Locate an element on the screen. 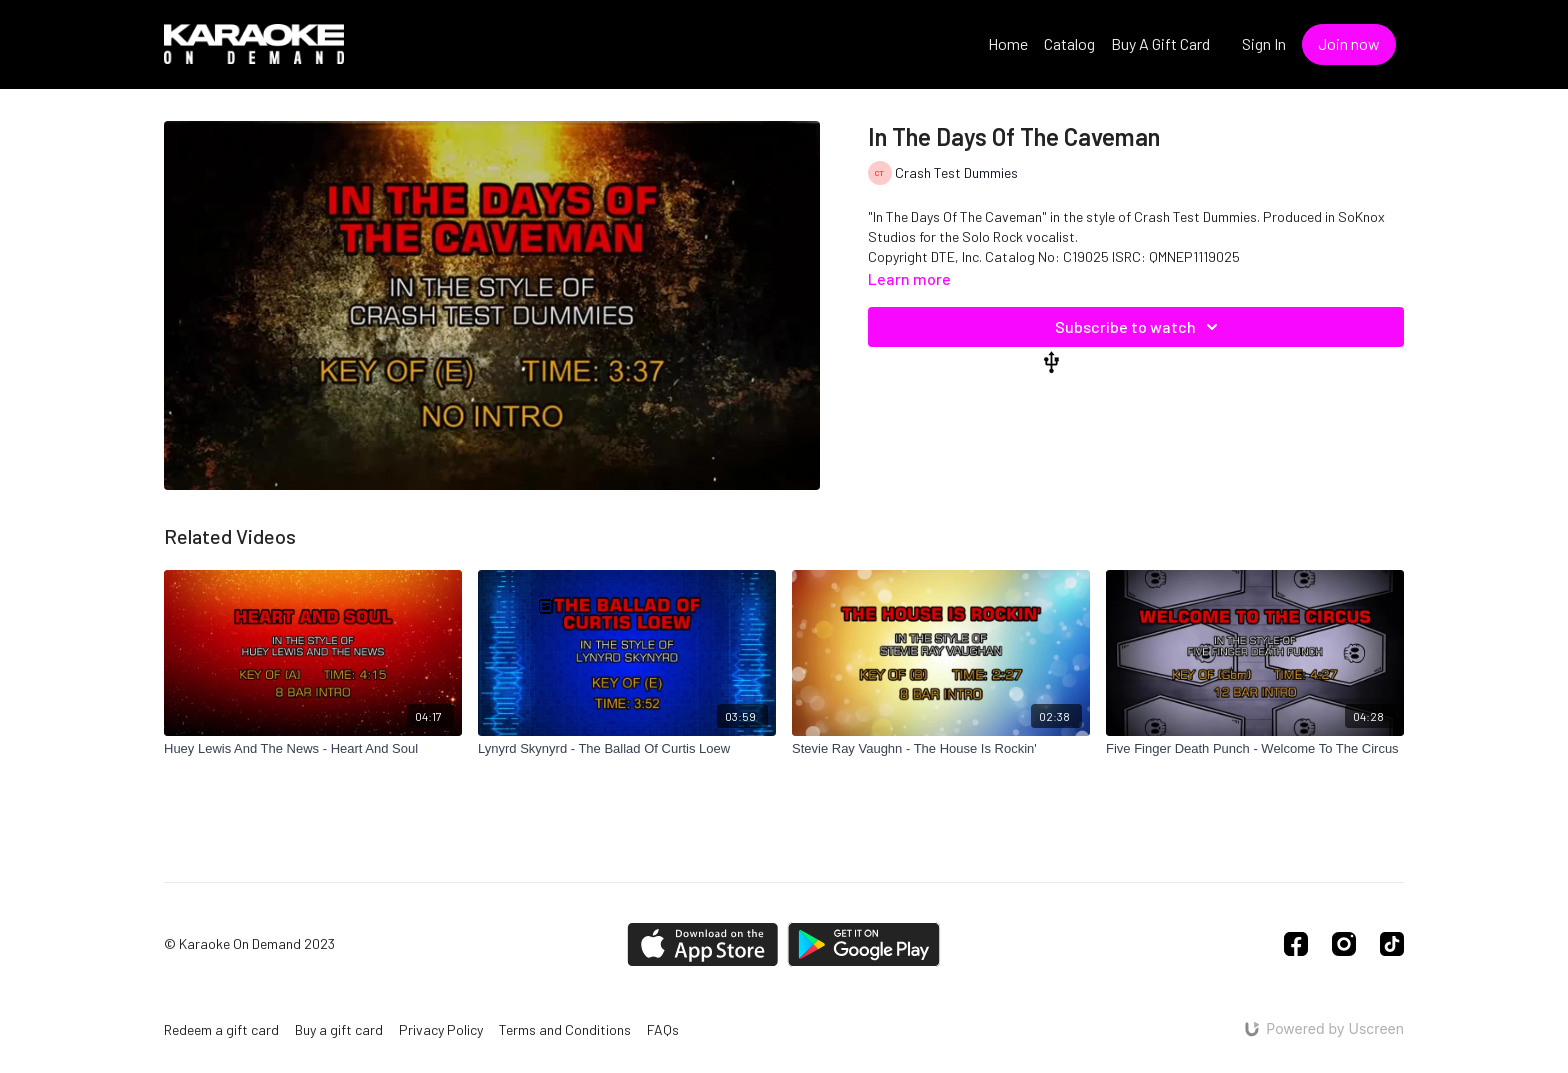  access developer or hardware settings is located at coordinates (546, 606).